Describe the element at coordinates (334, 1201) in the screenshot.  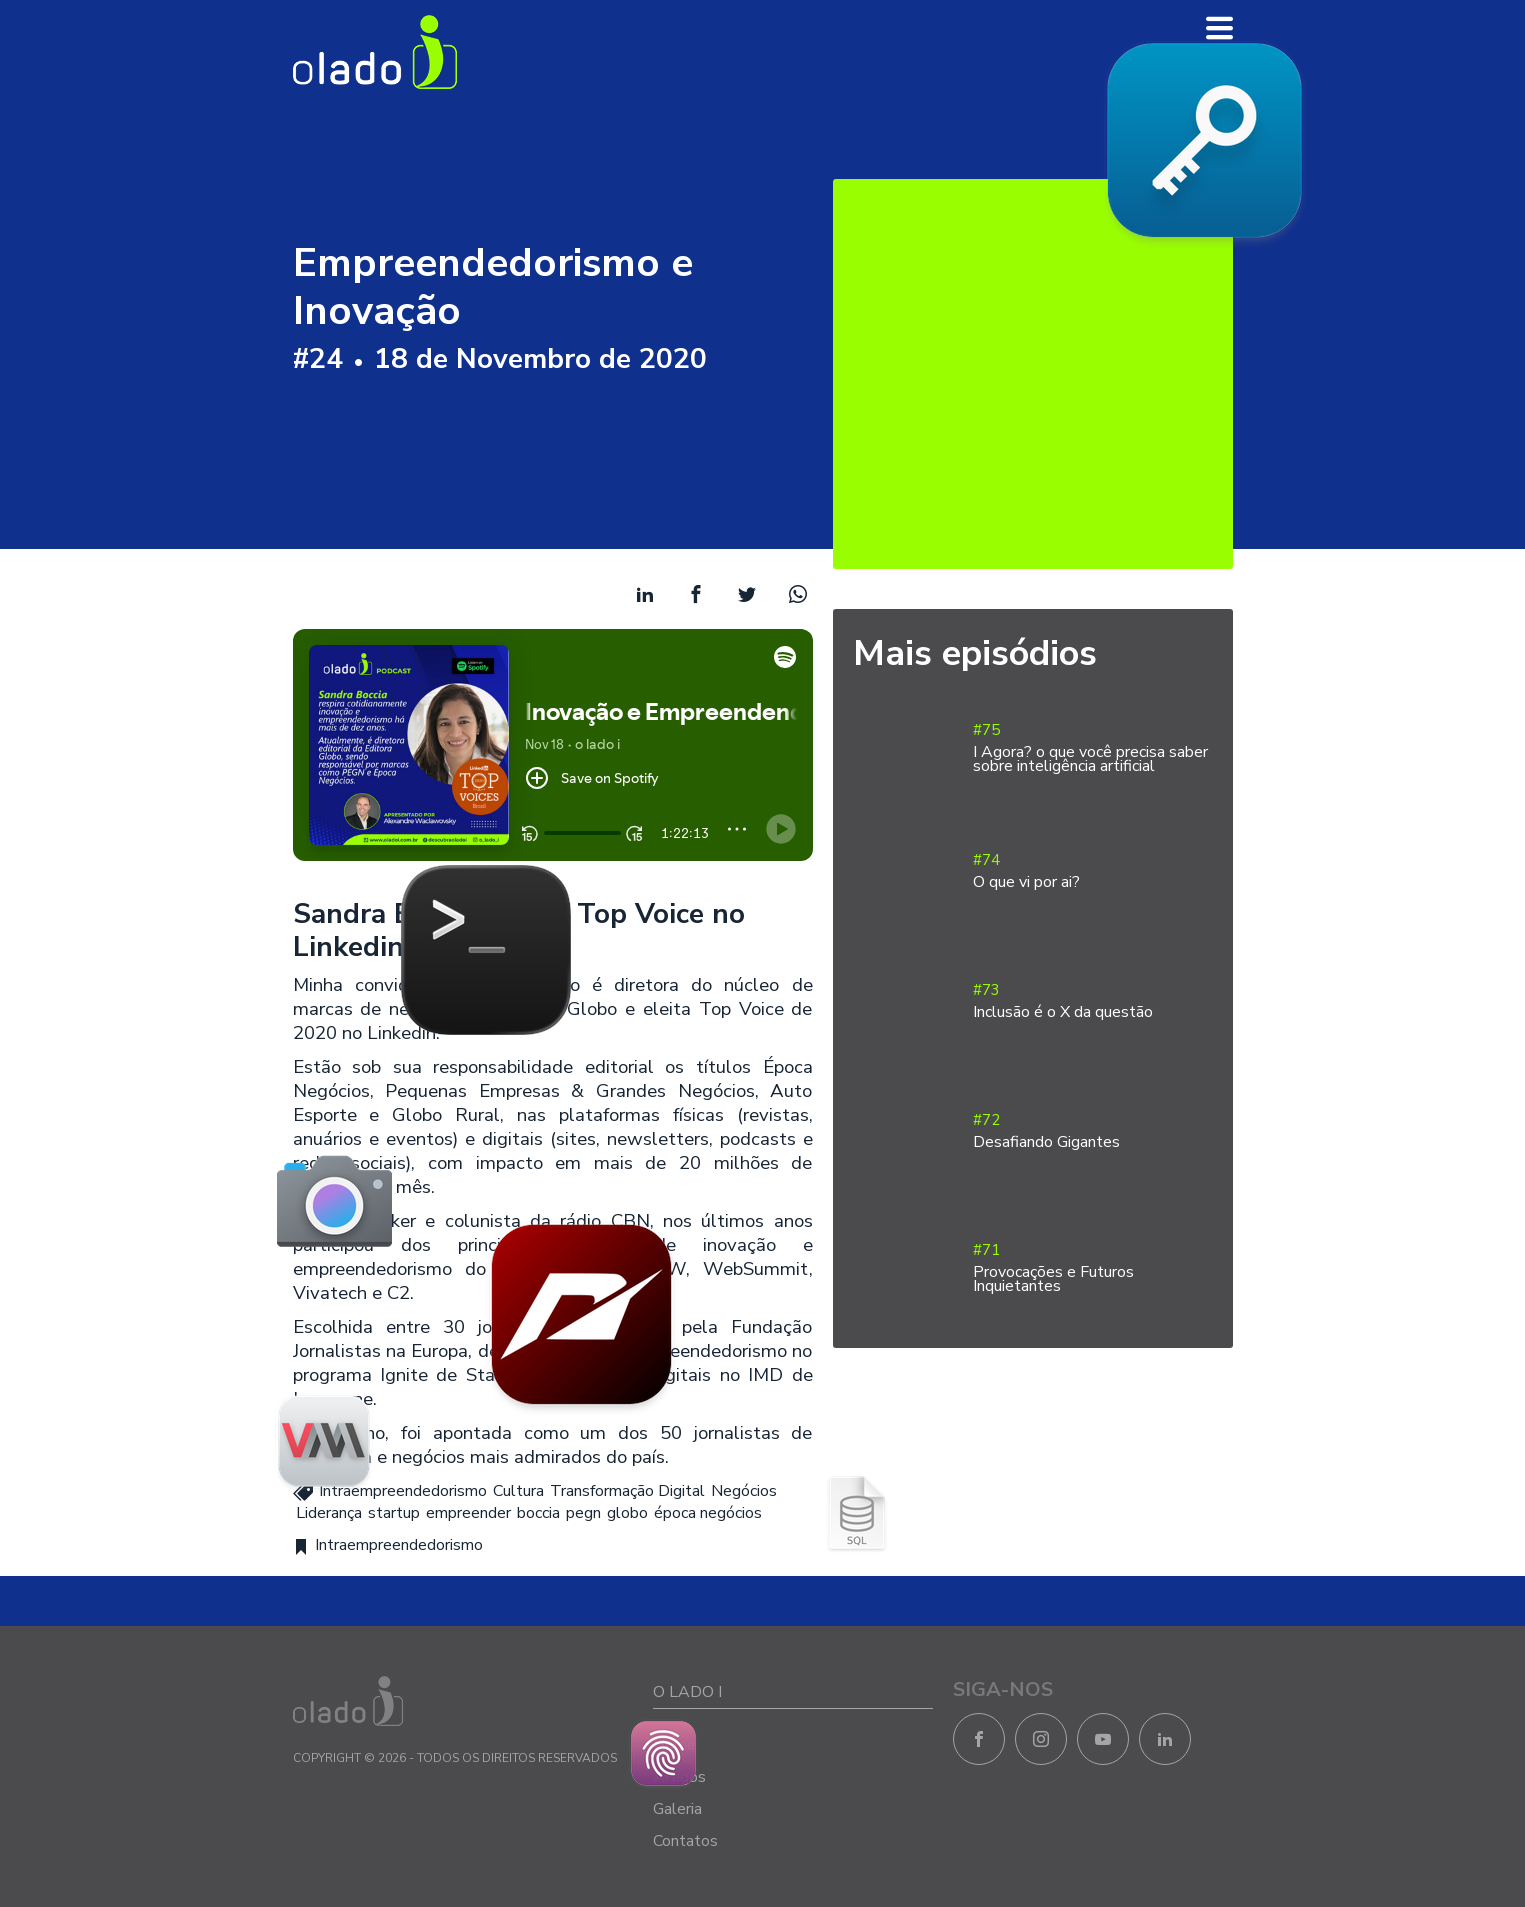
I see `open the camera app` at that location.